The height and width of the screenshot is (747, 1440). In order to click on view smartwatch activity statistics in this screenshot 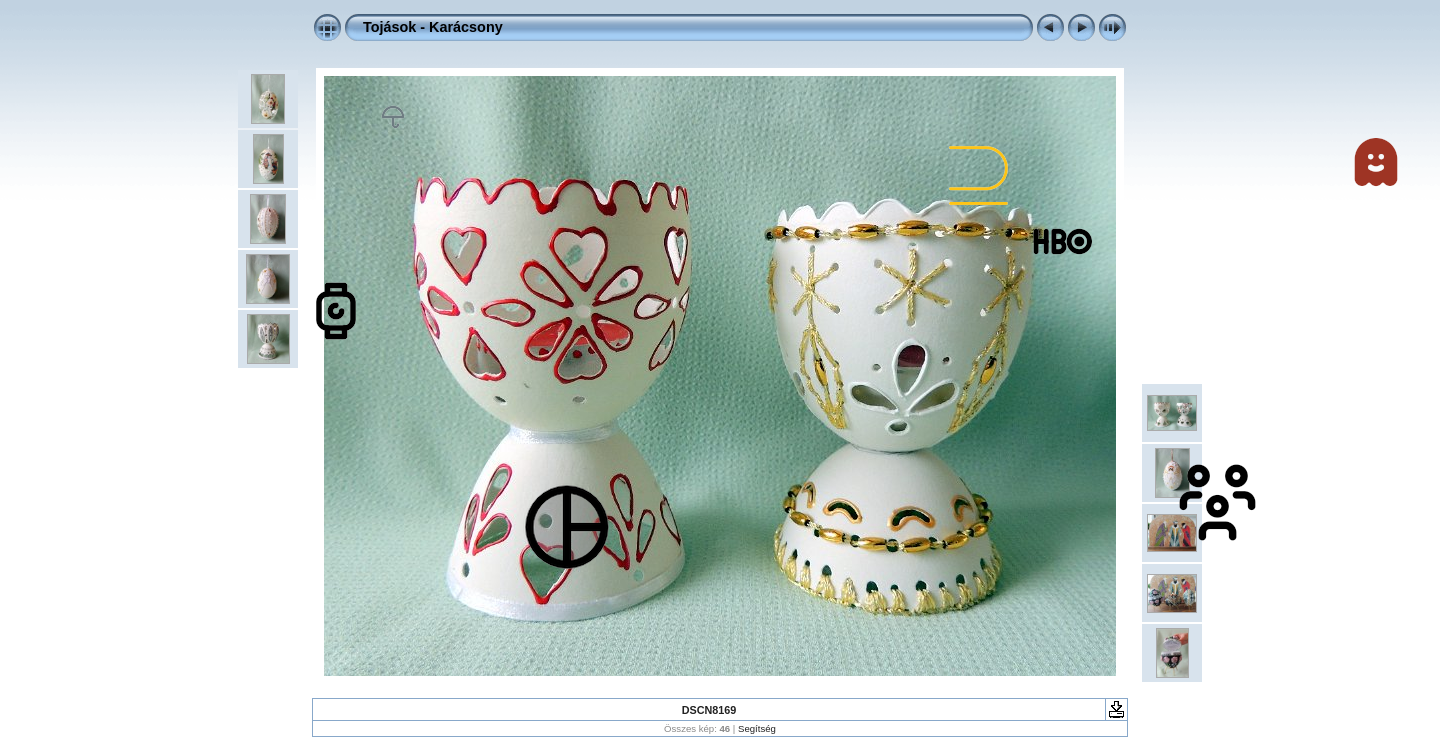, I will do `click(336, 311)`.